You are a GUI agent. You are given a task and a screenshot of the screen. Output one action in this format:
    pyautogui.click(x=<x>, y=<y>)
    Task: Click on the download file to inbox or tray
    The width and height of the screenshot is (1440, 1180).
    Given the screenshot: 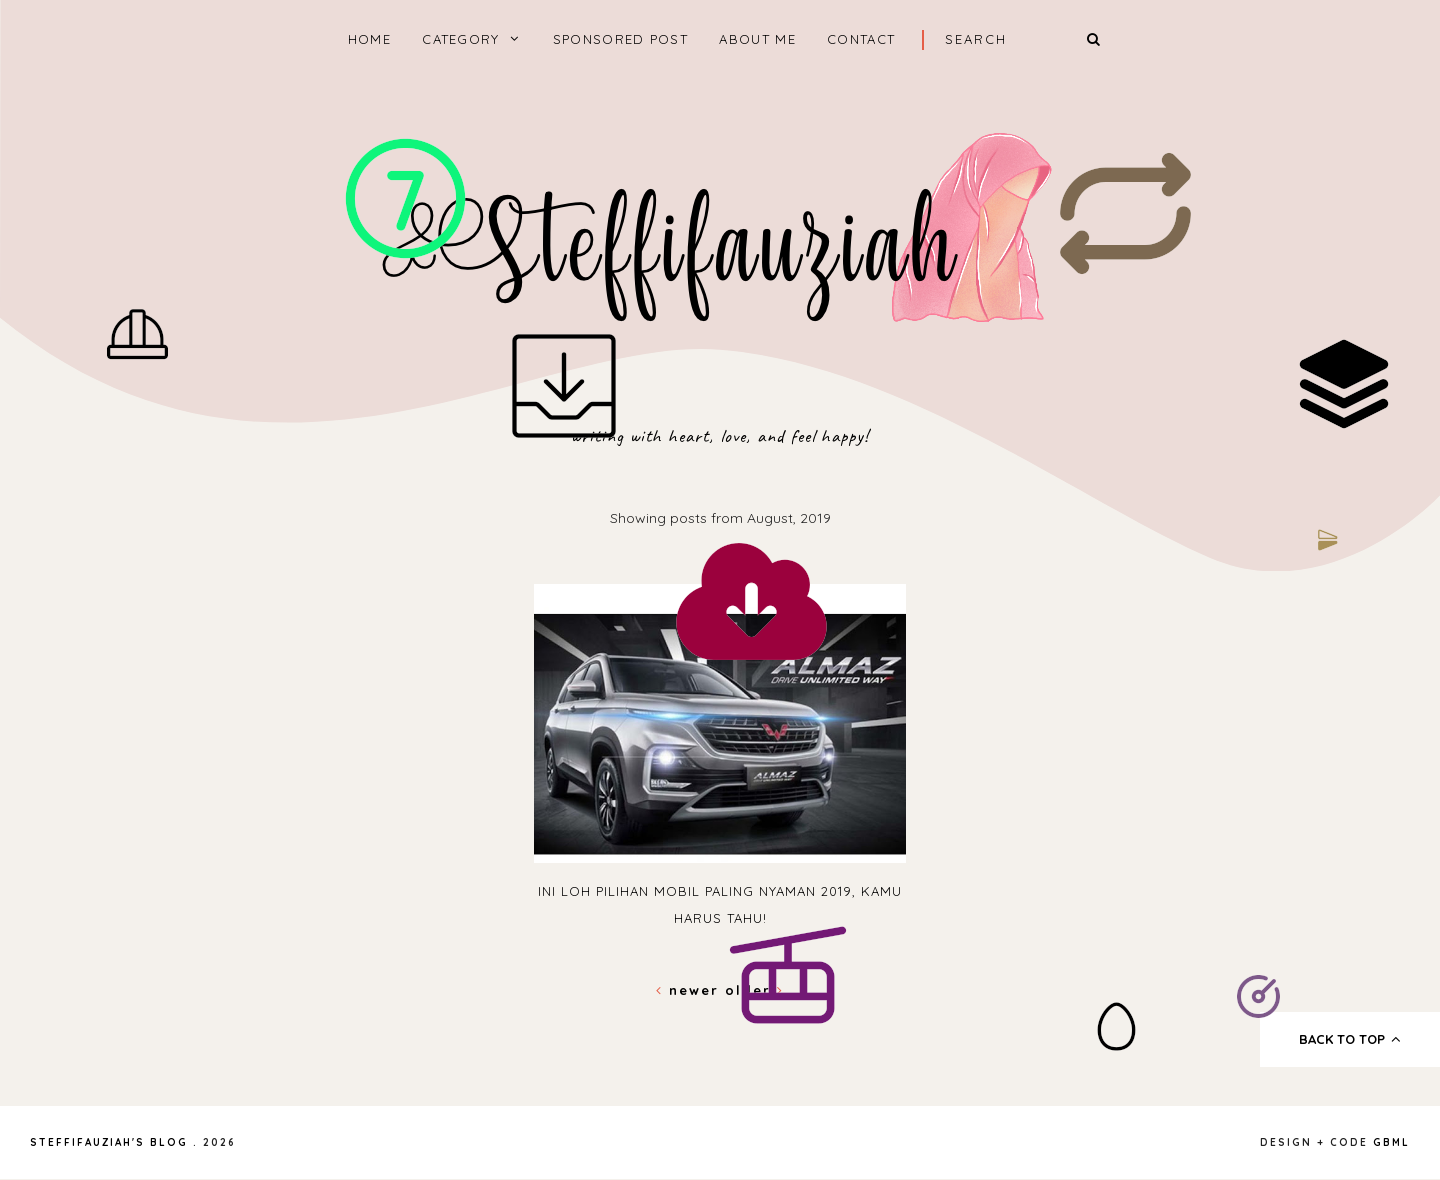 What is the action you would take?
    pyautogui.click(x=564, y=386)
    